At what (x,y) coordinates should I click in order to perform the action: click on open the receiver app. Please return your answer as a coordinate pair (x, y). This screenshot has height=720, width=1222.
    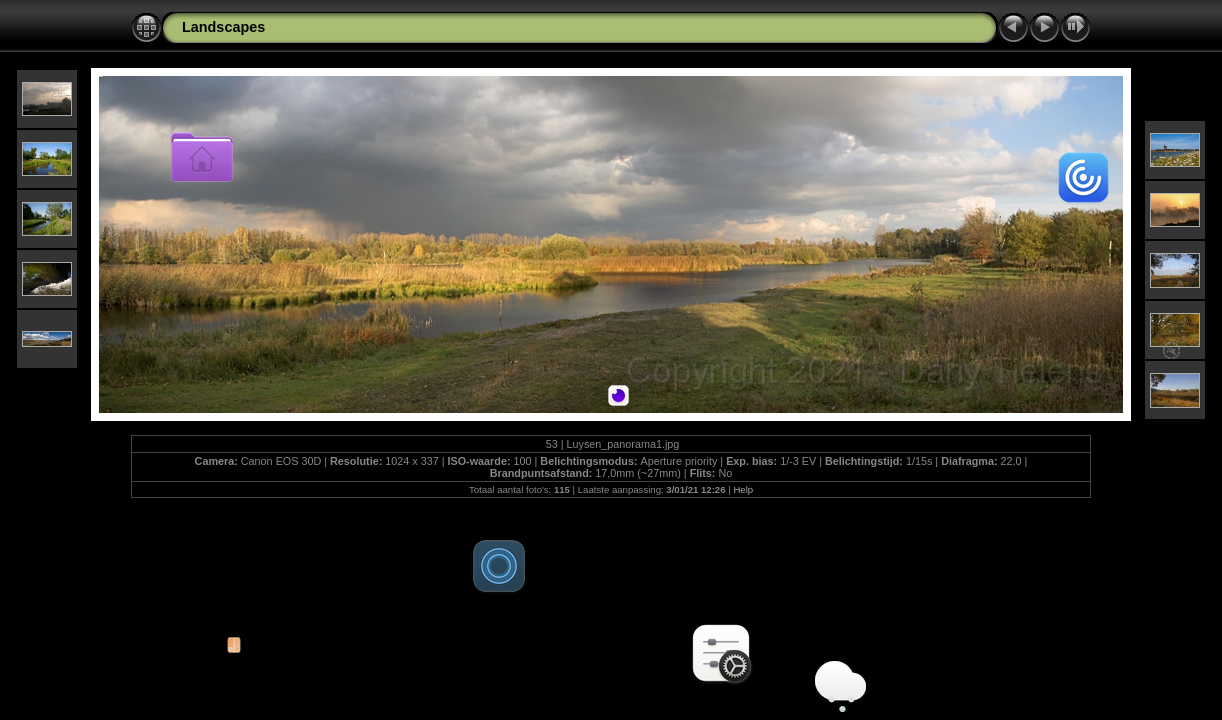
    Looking at the image, I should click on (1083, 177).